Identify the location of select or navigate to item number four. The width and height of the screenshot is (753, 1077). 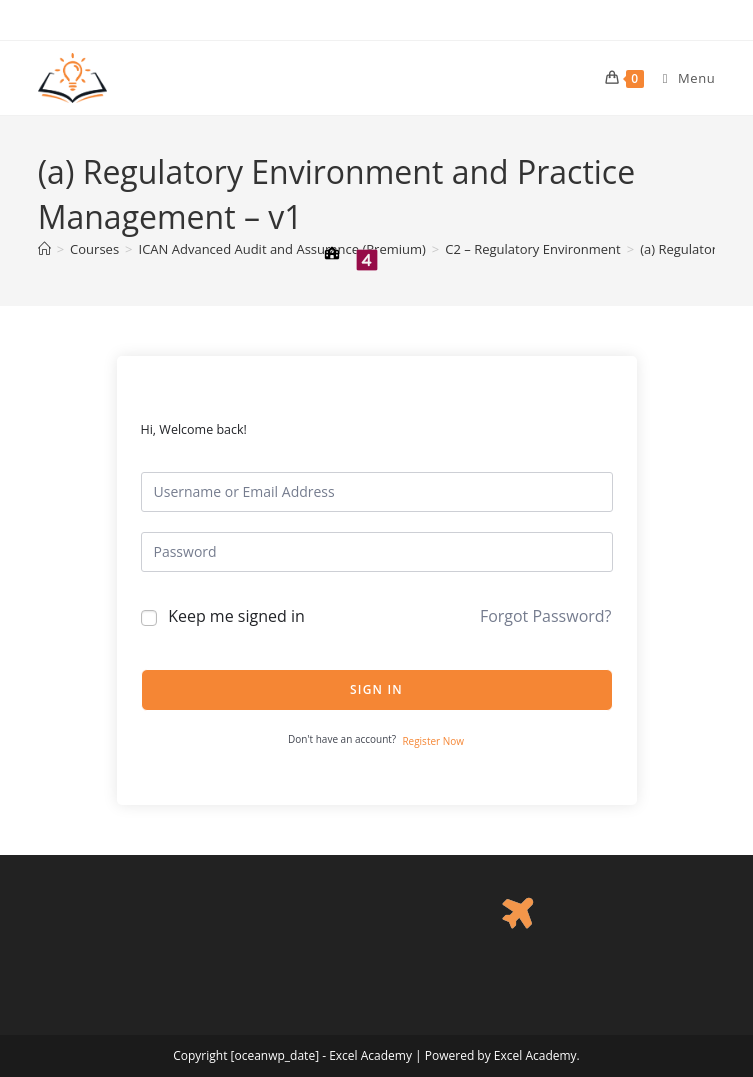
(367, 260).